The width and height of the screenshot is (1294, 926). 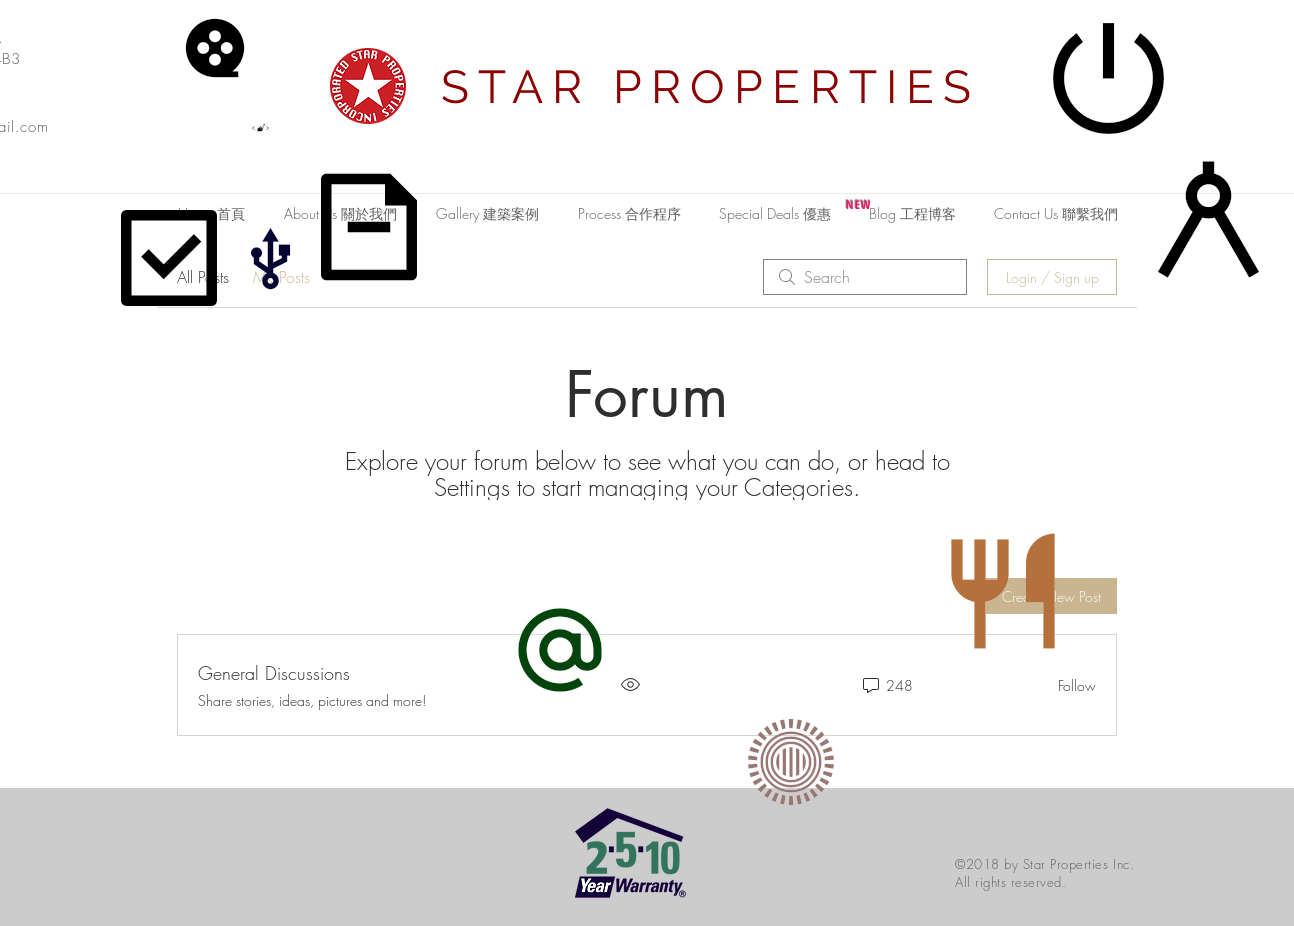 I want to click on browse movies or video content, so click(x=215, y=48).